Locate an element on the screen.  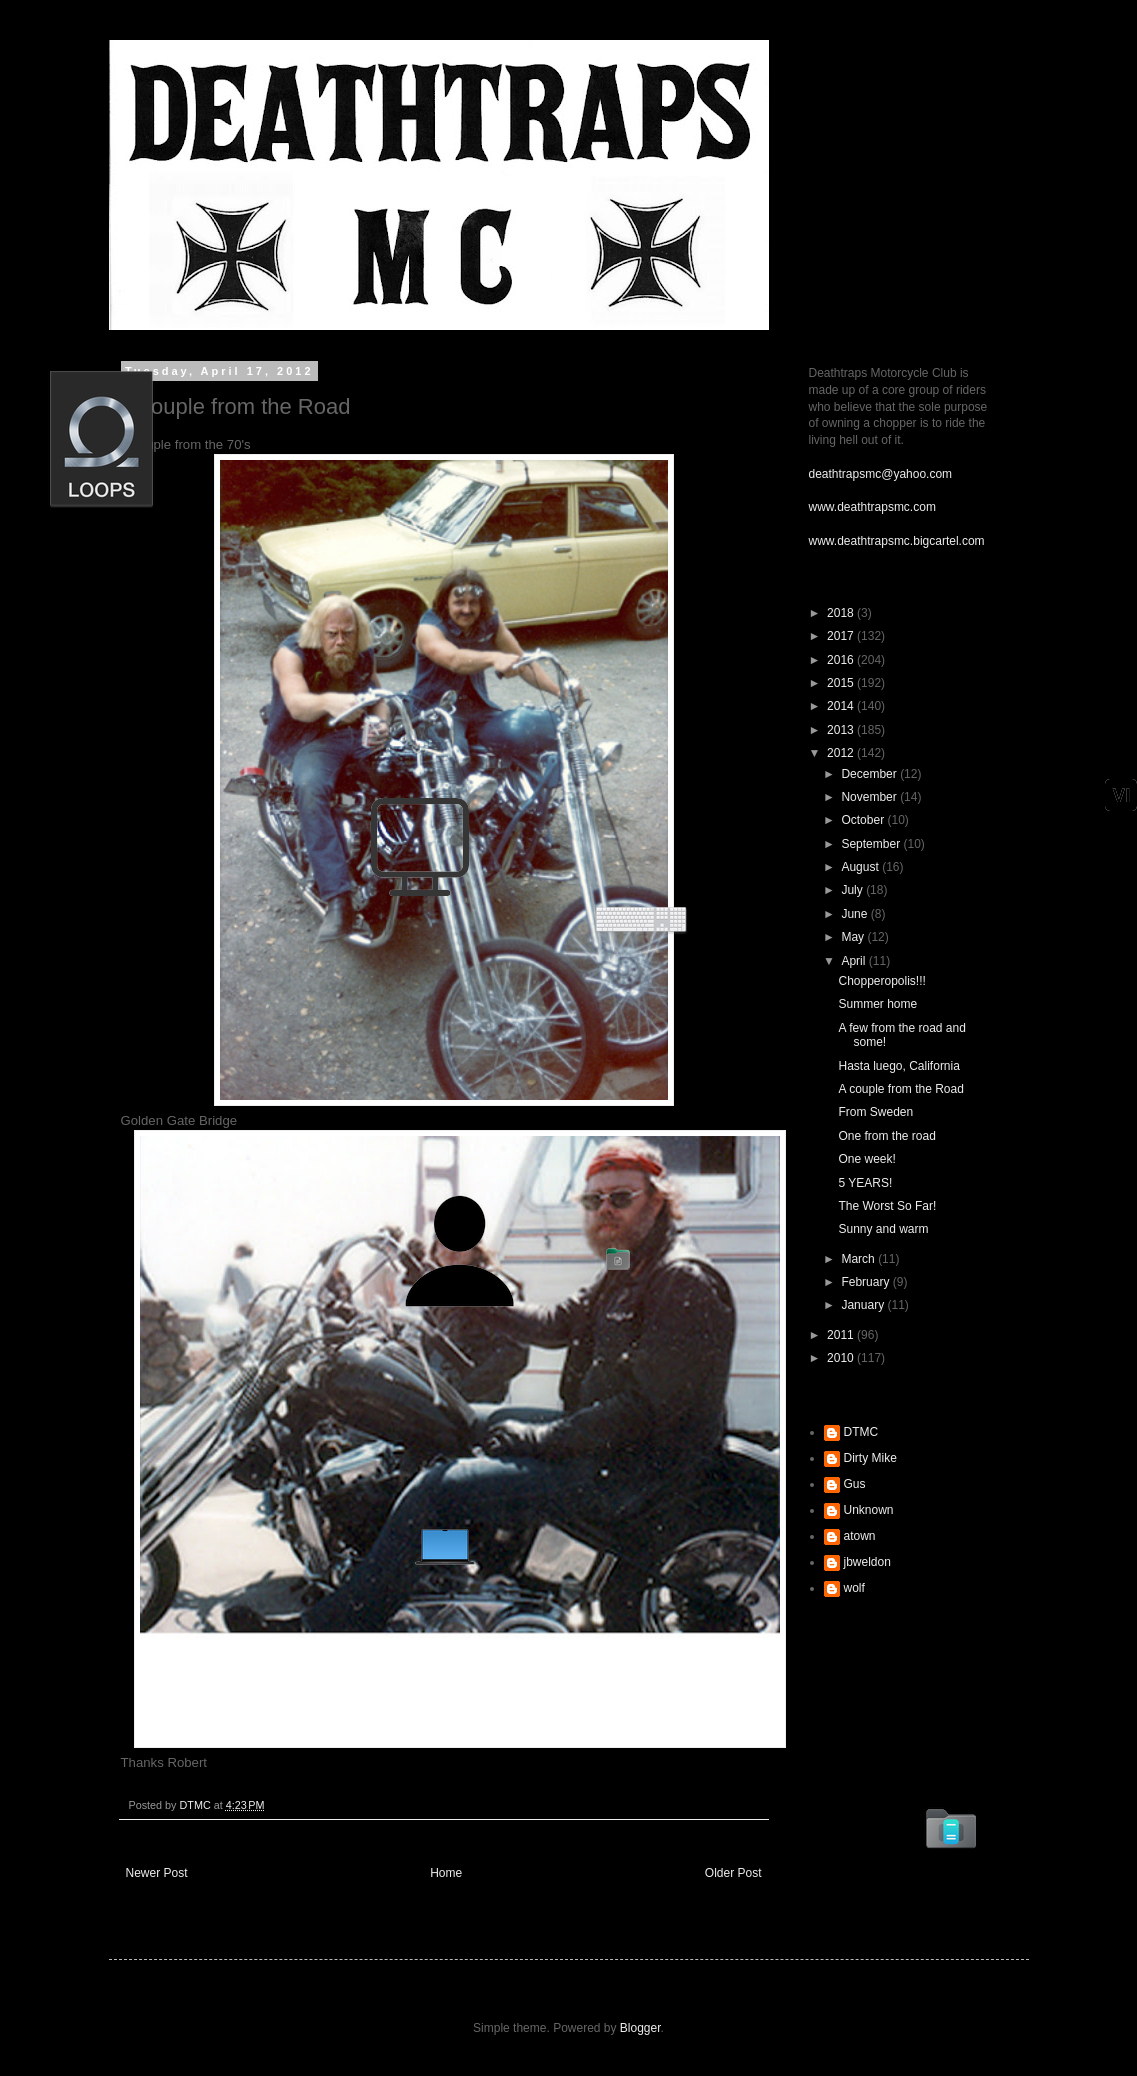
connect a wireless keyboard via bluetooth is located at coordinates (641, 919).